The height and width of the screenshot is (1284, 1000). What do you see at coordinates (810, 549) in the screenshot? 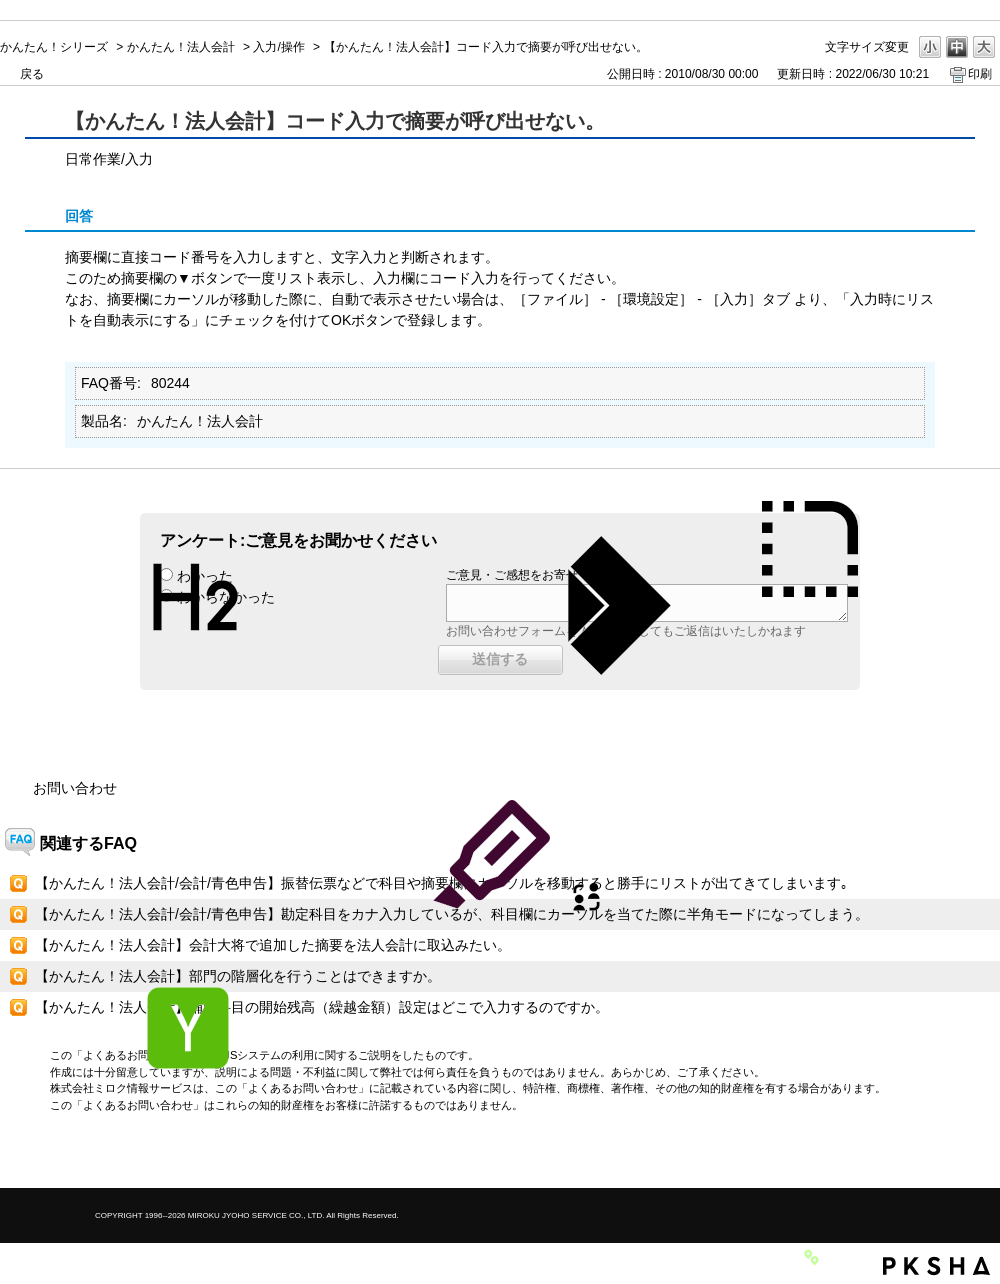
I see `apply rounded corners to a selected element` at bounding box center [810, 549].